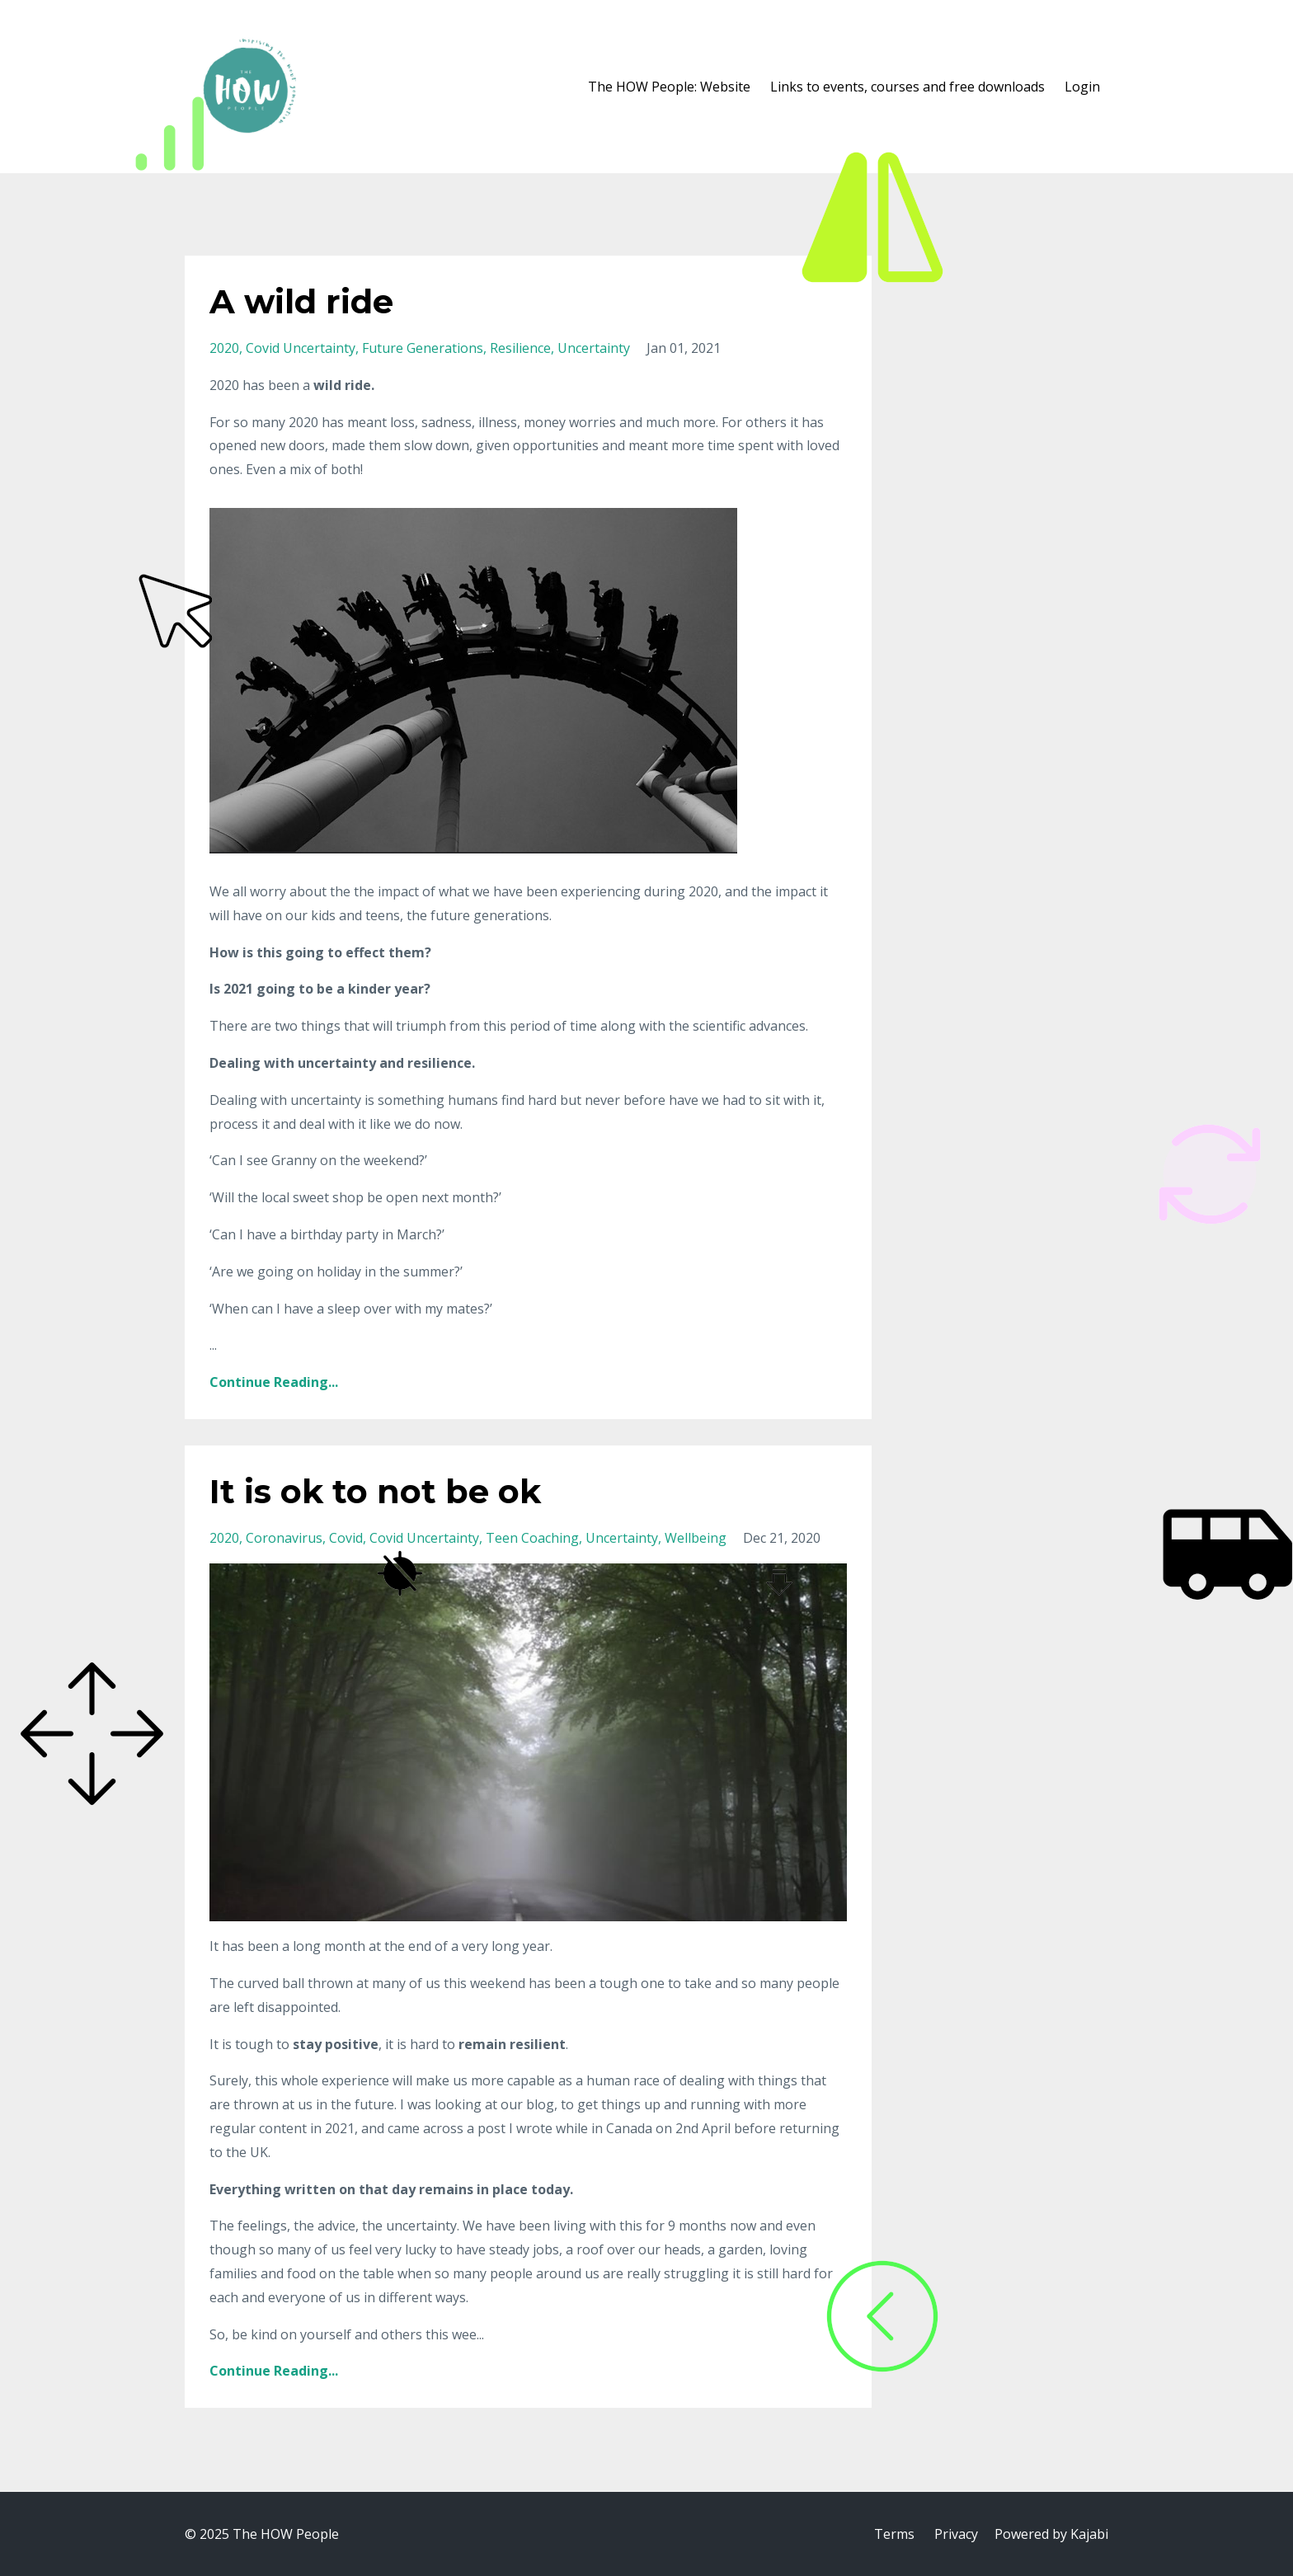 Image resolution: width=1293 pixels, height=2576 pixels. Describe the element at coordinates (204, 114) in the screenshot. I see `indicates medium cellular signal strength` at that location.